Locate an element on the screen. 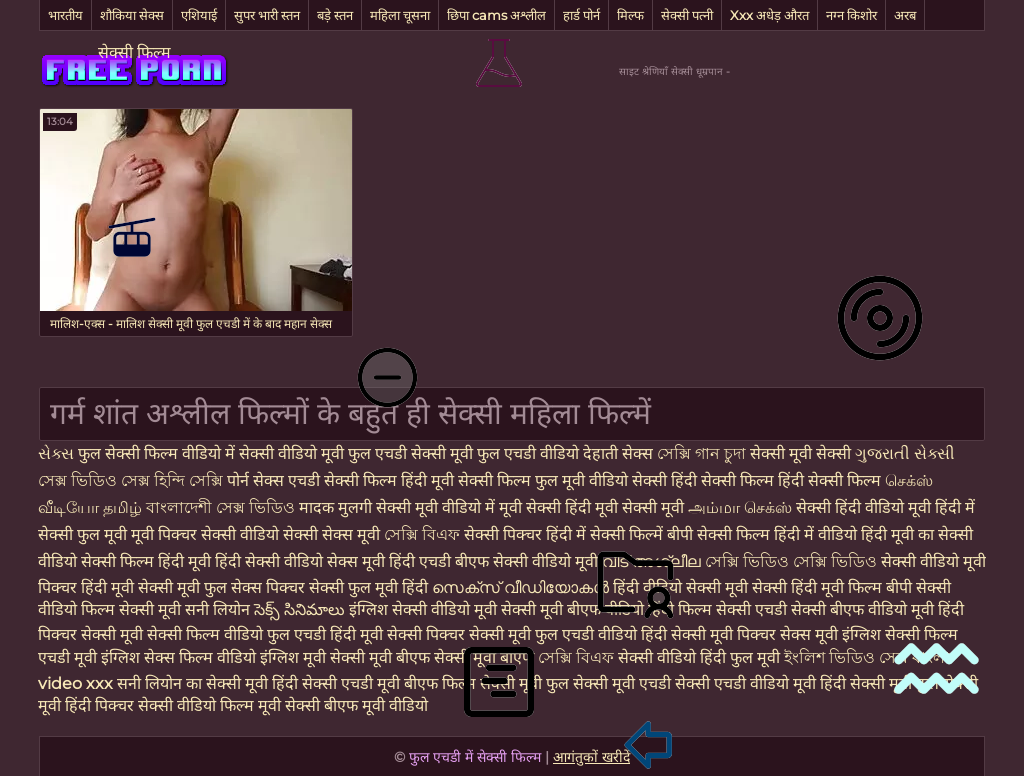 This screenshot has height=776, width=1024. go back to the previous screen is located at coordinates (650, 745).